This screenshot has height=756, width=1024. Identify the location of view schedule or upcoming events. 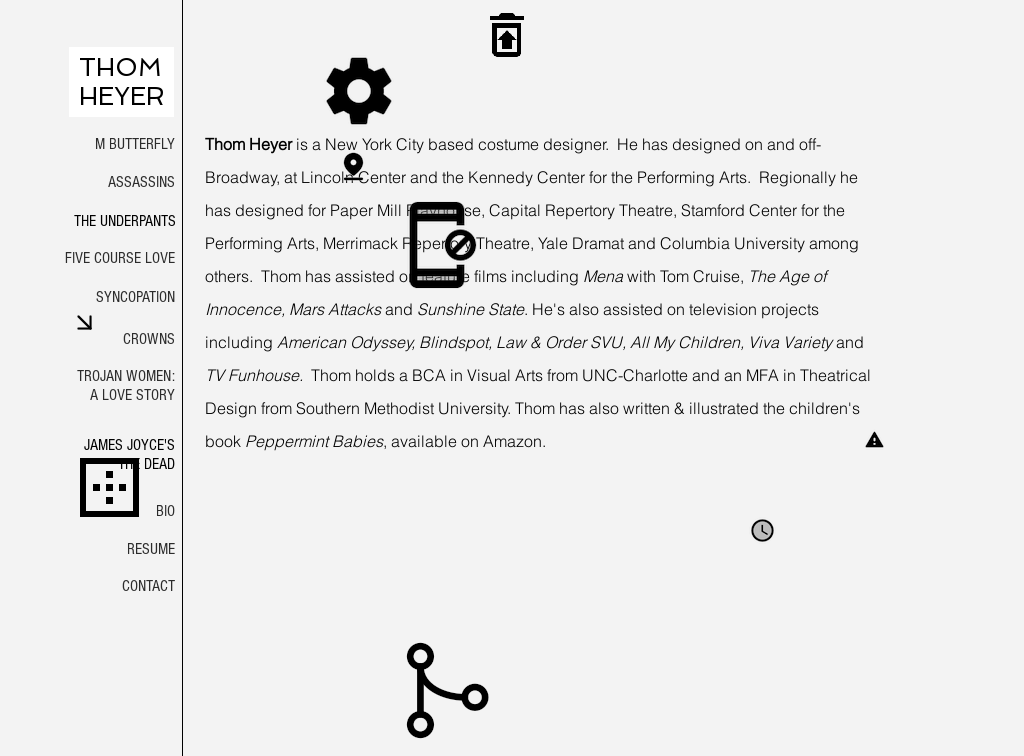
(762, 530).